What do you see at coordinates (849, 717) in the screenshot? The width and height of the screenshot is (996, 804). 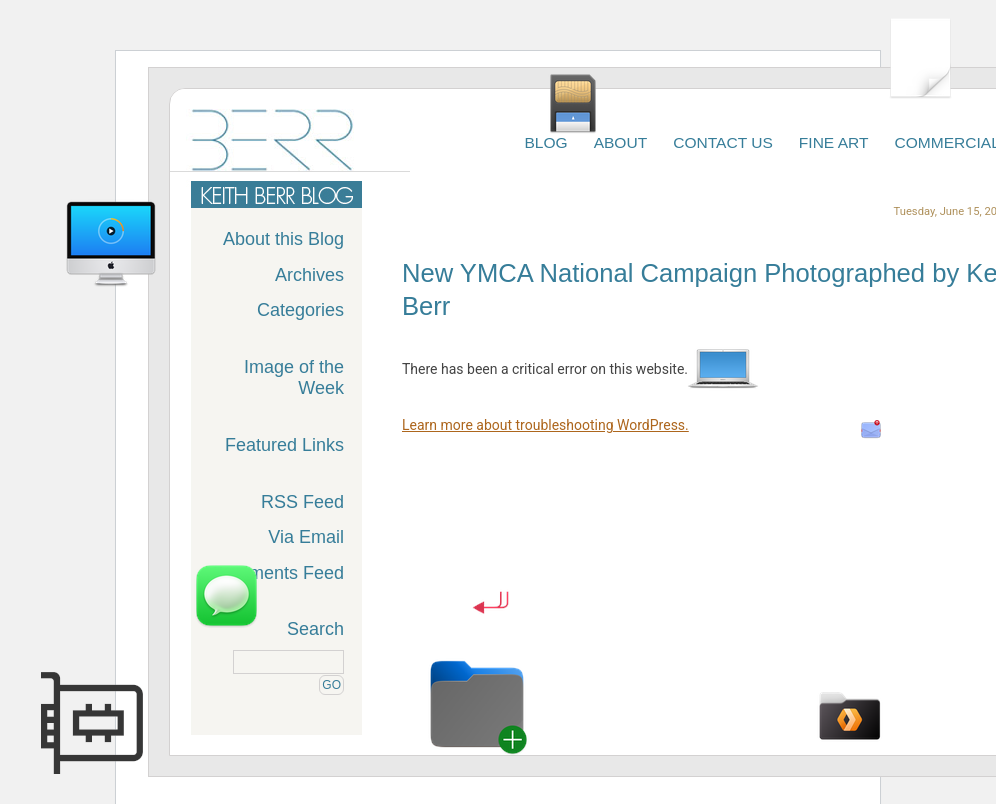 I see `open cloudflare workers project folder` at bounding box center [849, 717].